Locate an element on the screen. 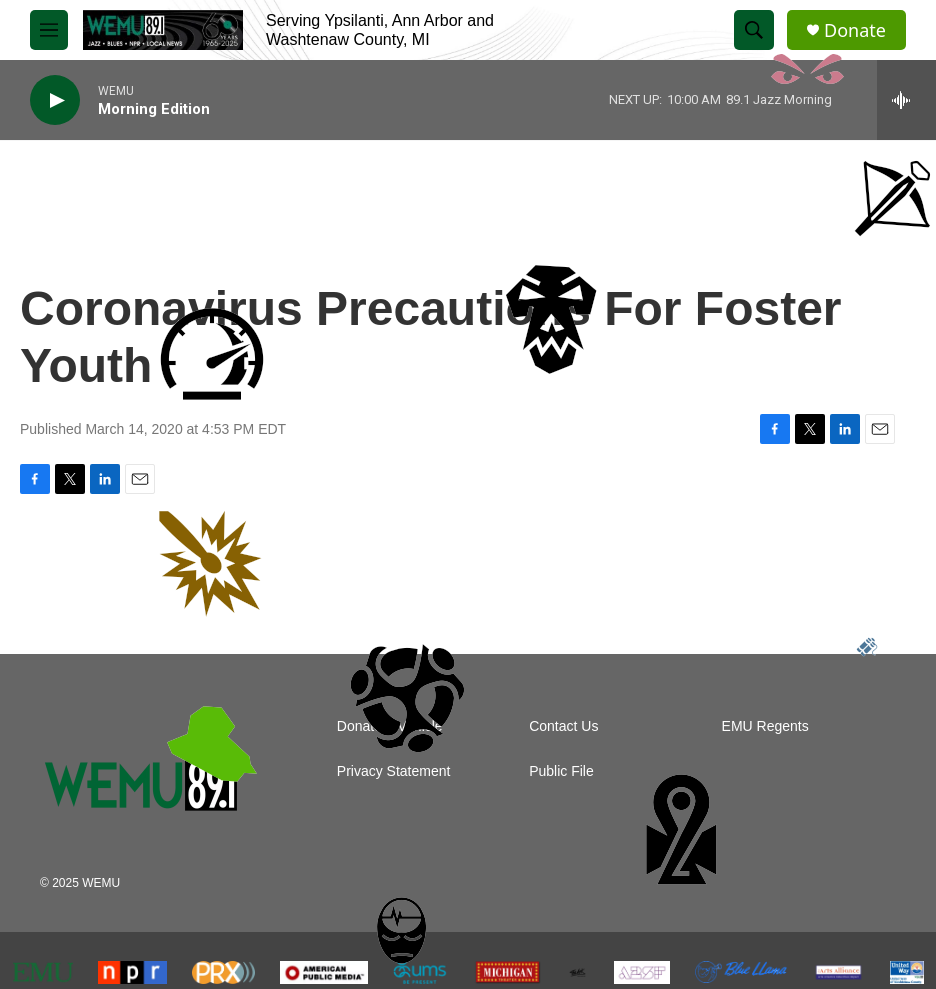 The height and width of the screenshot is (989, 936). indicates an angry or hostile character state is located at coordinates (807, 70).